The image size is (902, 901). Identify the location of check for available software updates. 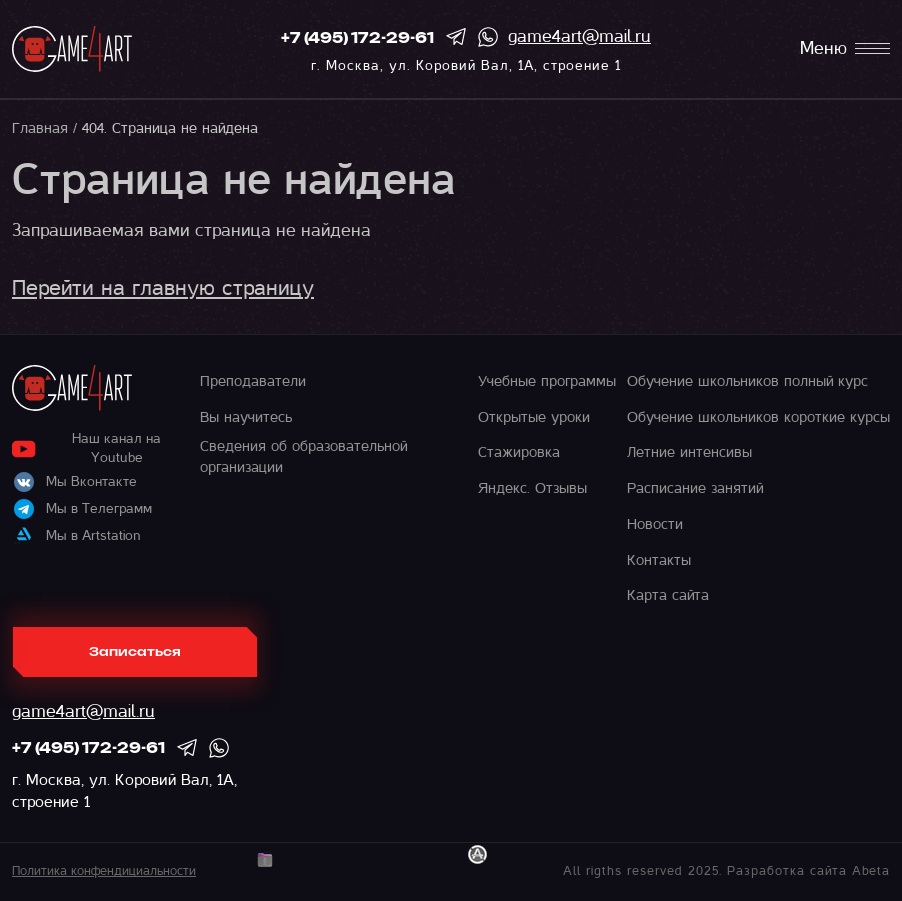
(477, 854).